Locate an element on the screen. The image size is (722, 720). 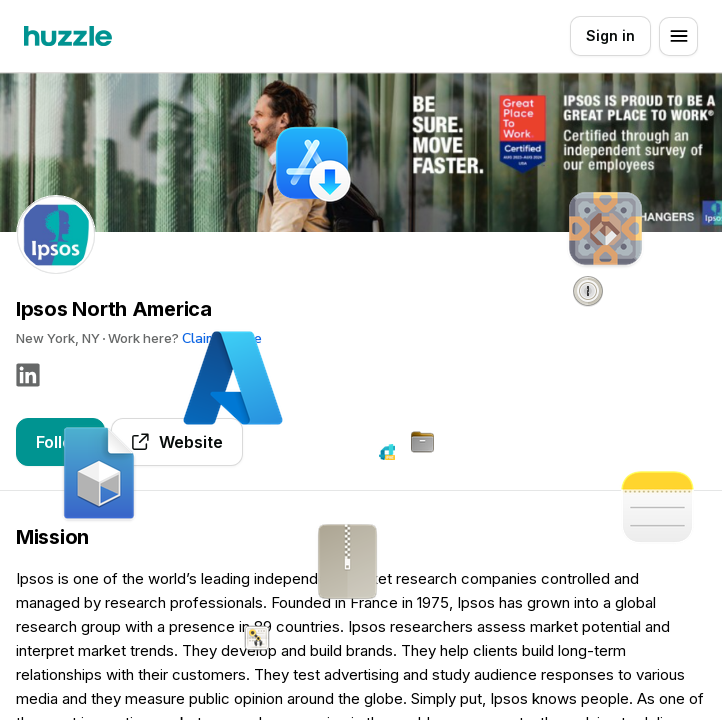
open tomboy notes app is located at coordinates (657, 507).